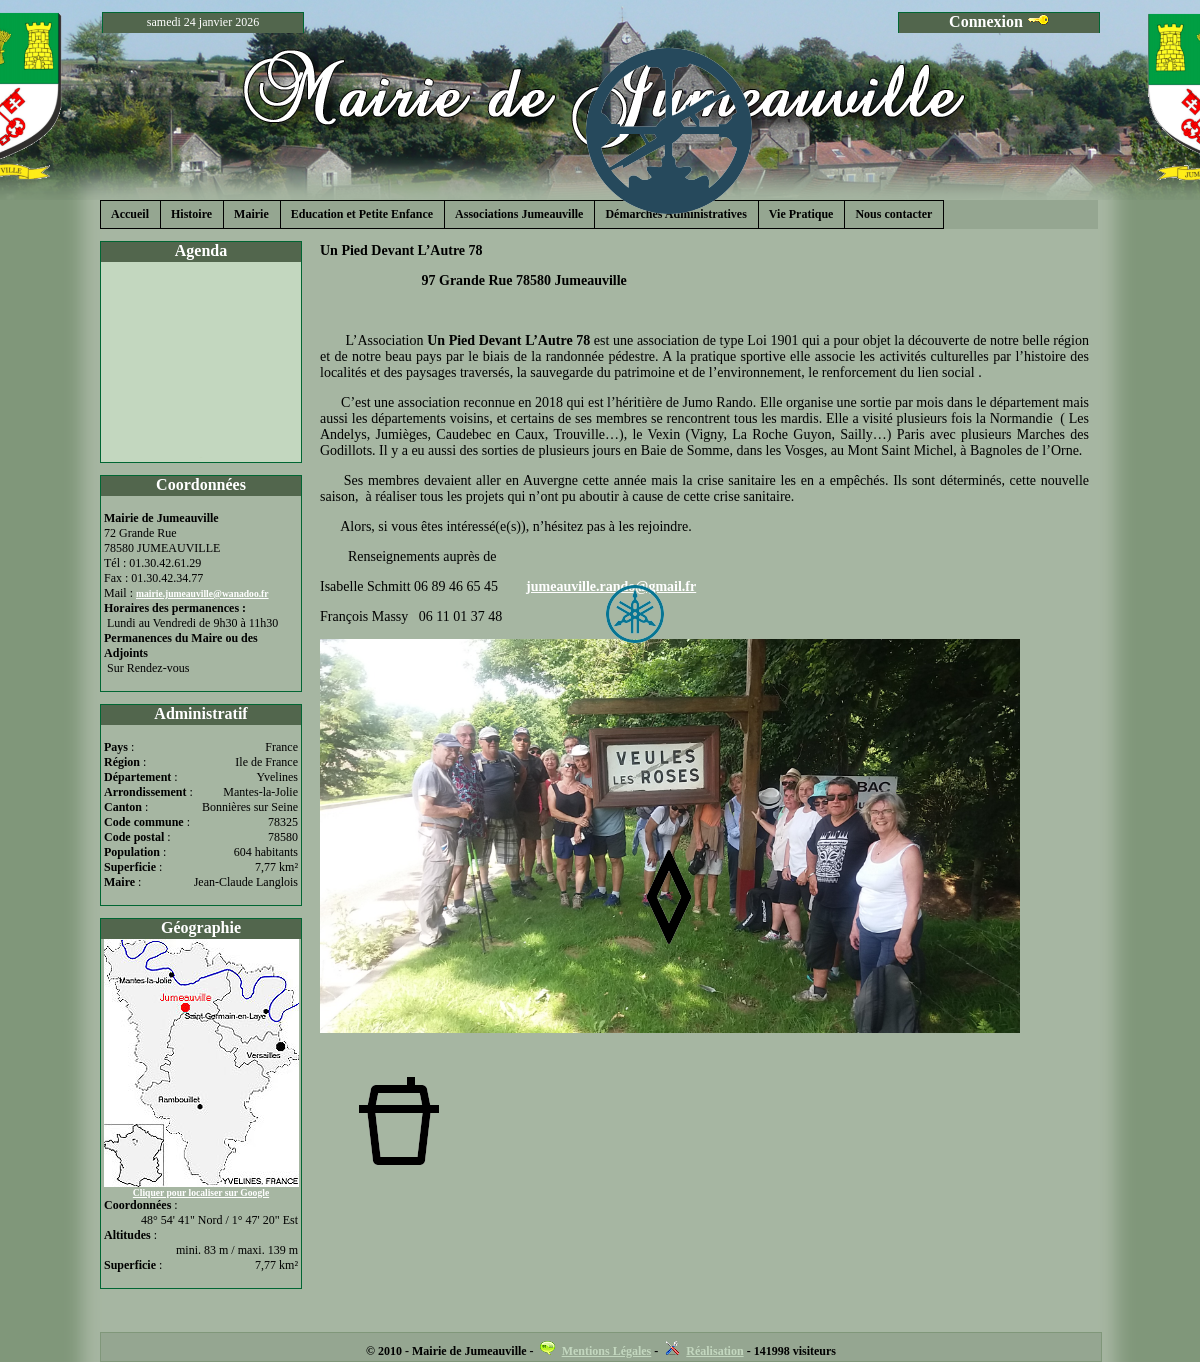  I want to click on private division game publisher logo, so click(669, 897).